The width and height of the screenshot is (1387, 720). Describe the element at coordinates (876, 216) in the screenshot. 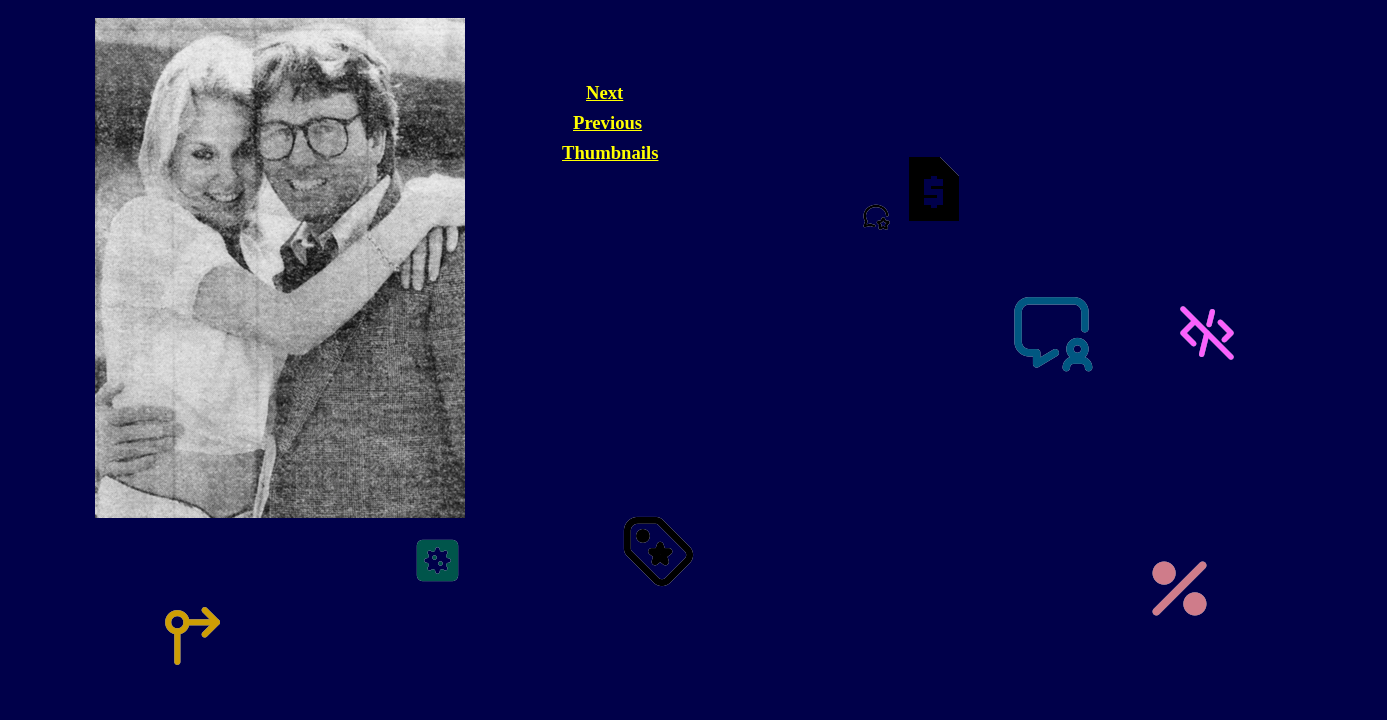

I see `mark a conversation as favorite` at that location.